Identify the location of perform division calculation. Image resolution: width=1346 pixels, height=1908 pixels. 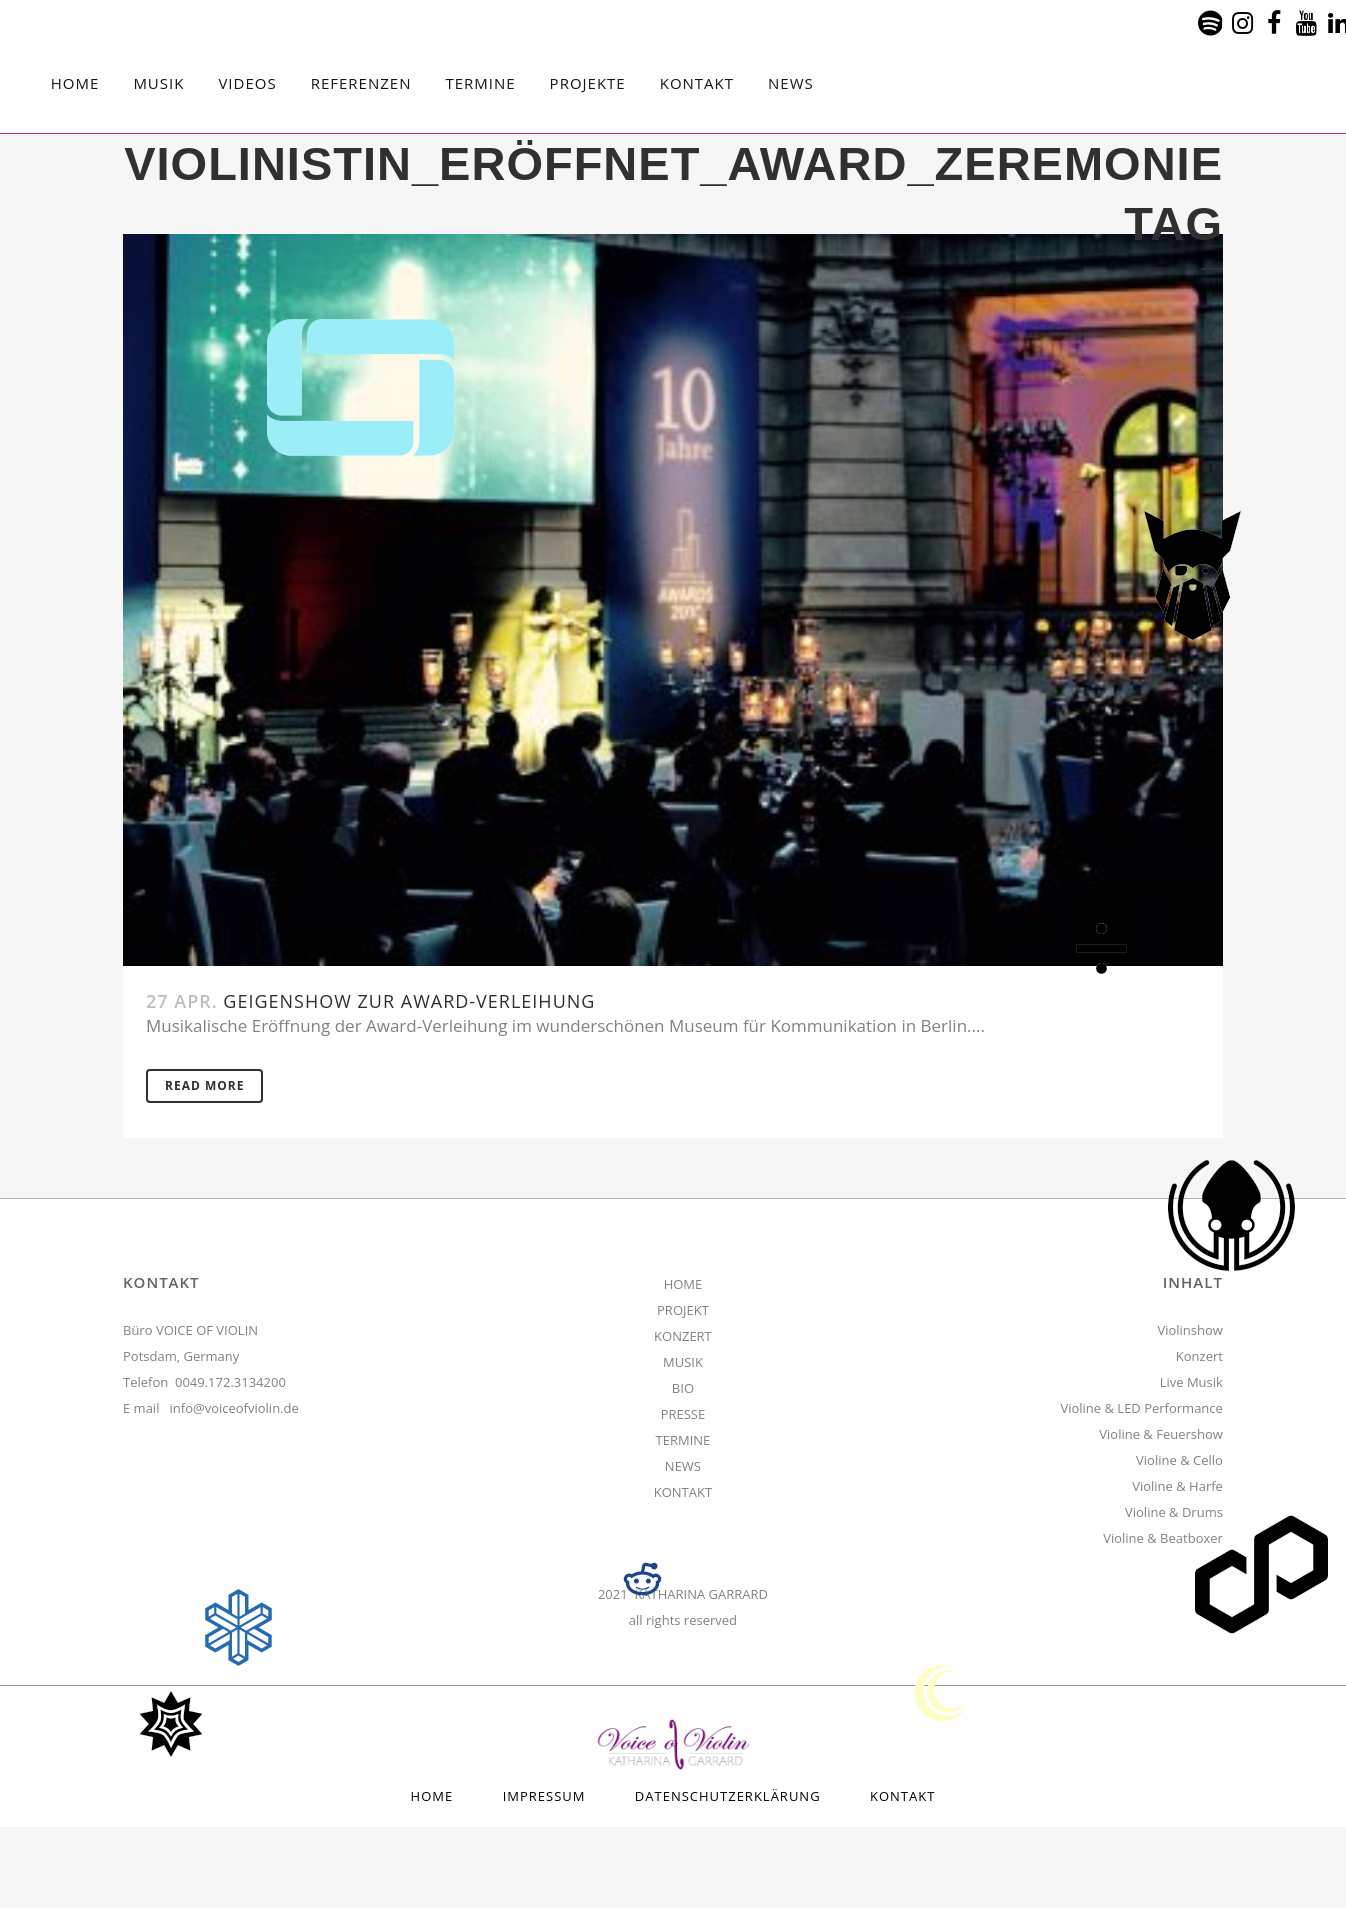
(1101, 948).